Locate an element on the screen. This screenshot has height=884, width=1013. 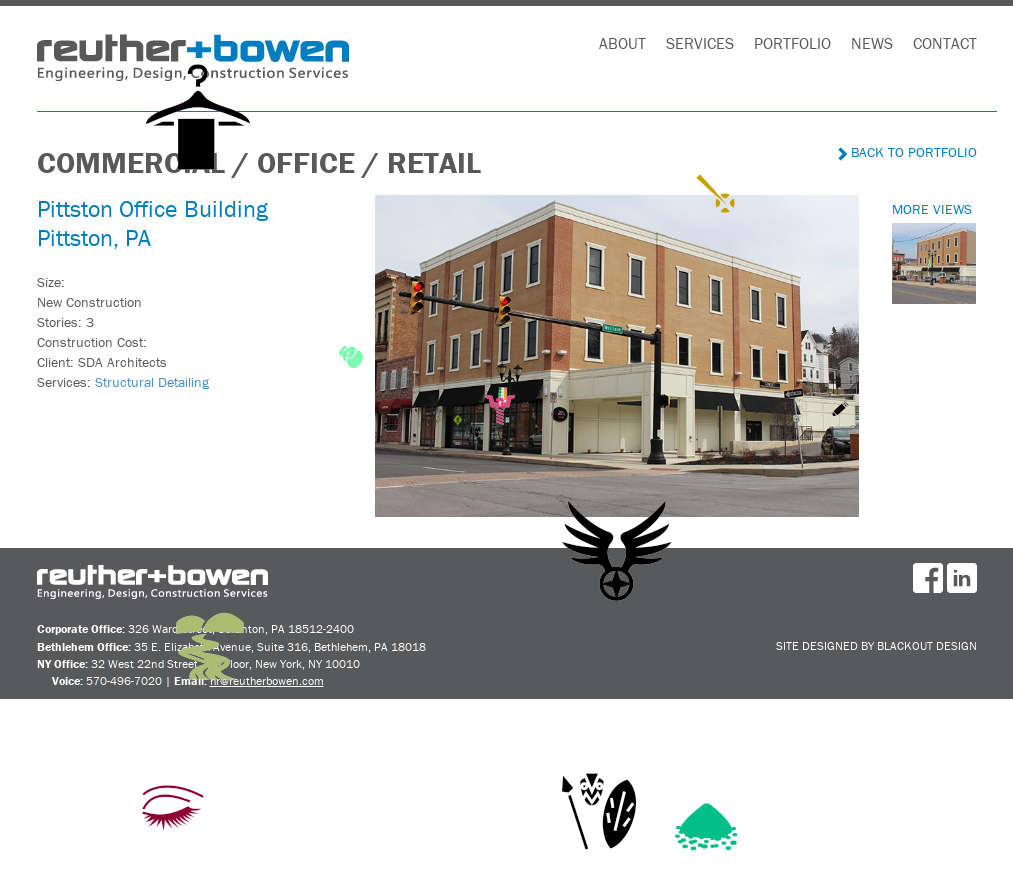
access beauty or makeup settings is located at coordinates (173, 808).